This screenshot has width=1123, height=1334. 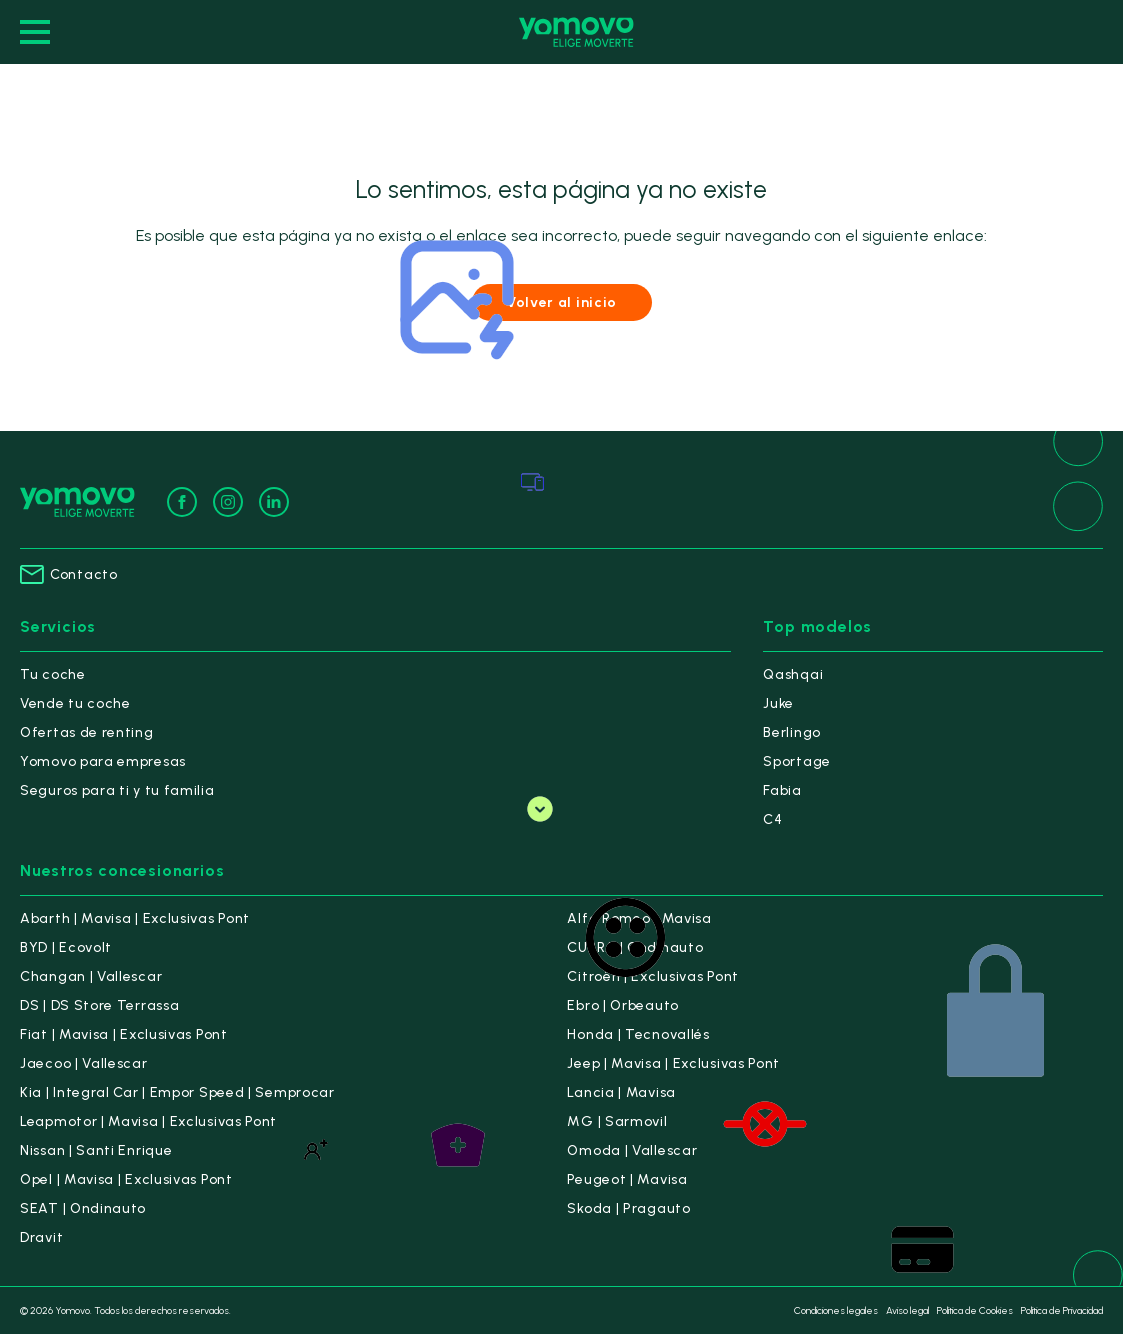 I want to click on connect to Twilio communication services, so click(x=625, y=937).